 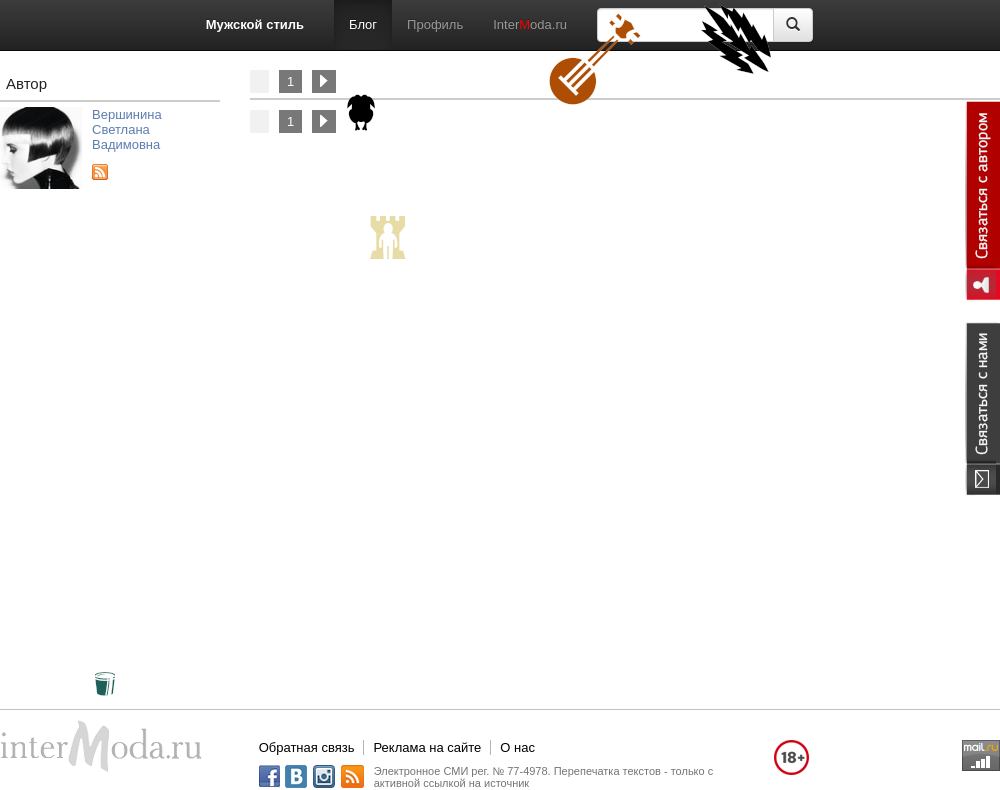 What do you see at coordinates (361, 112) in the screenshot?
I see `select roast chicken as a food item` at bounding box center [361, 112].